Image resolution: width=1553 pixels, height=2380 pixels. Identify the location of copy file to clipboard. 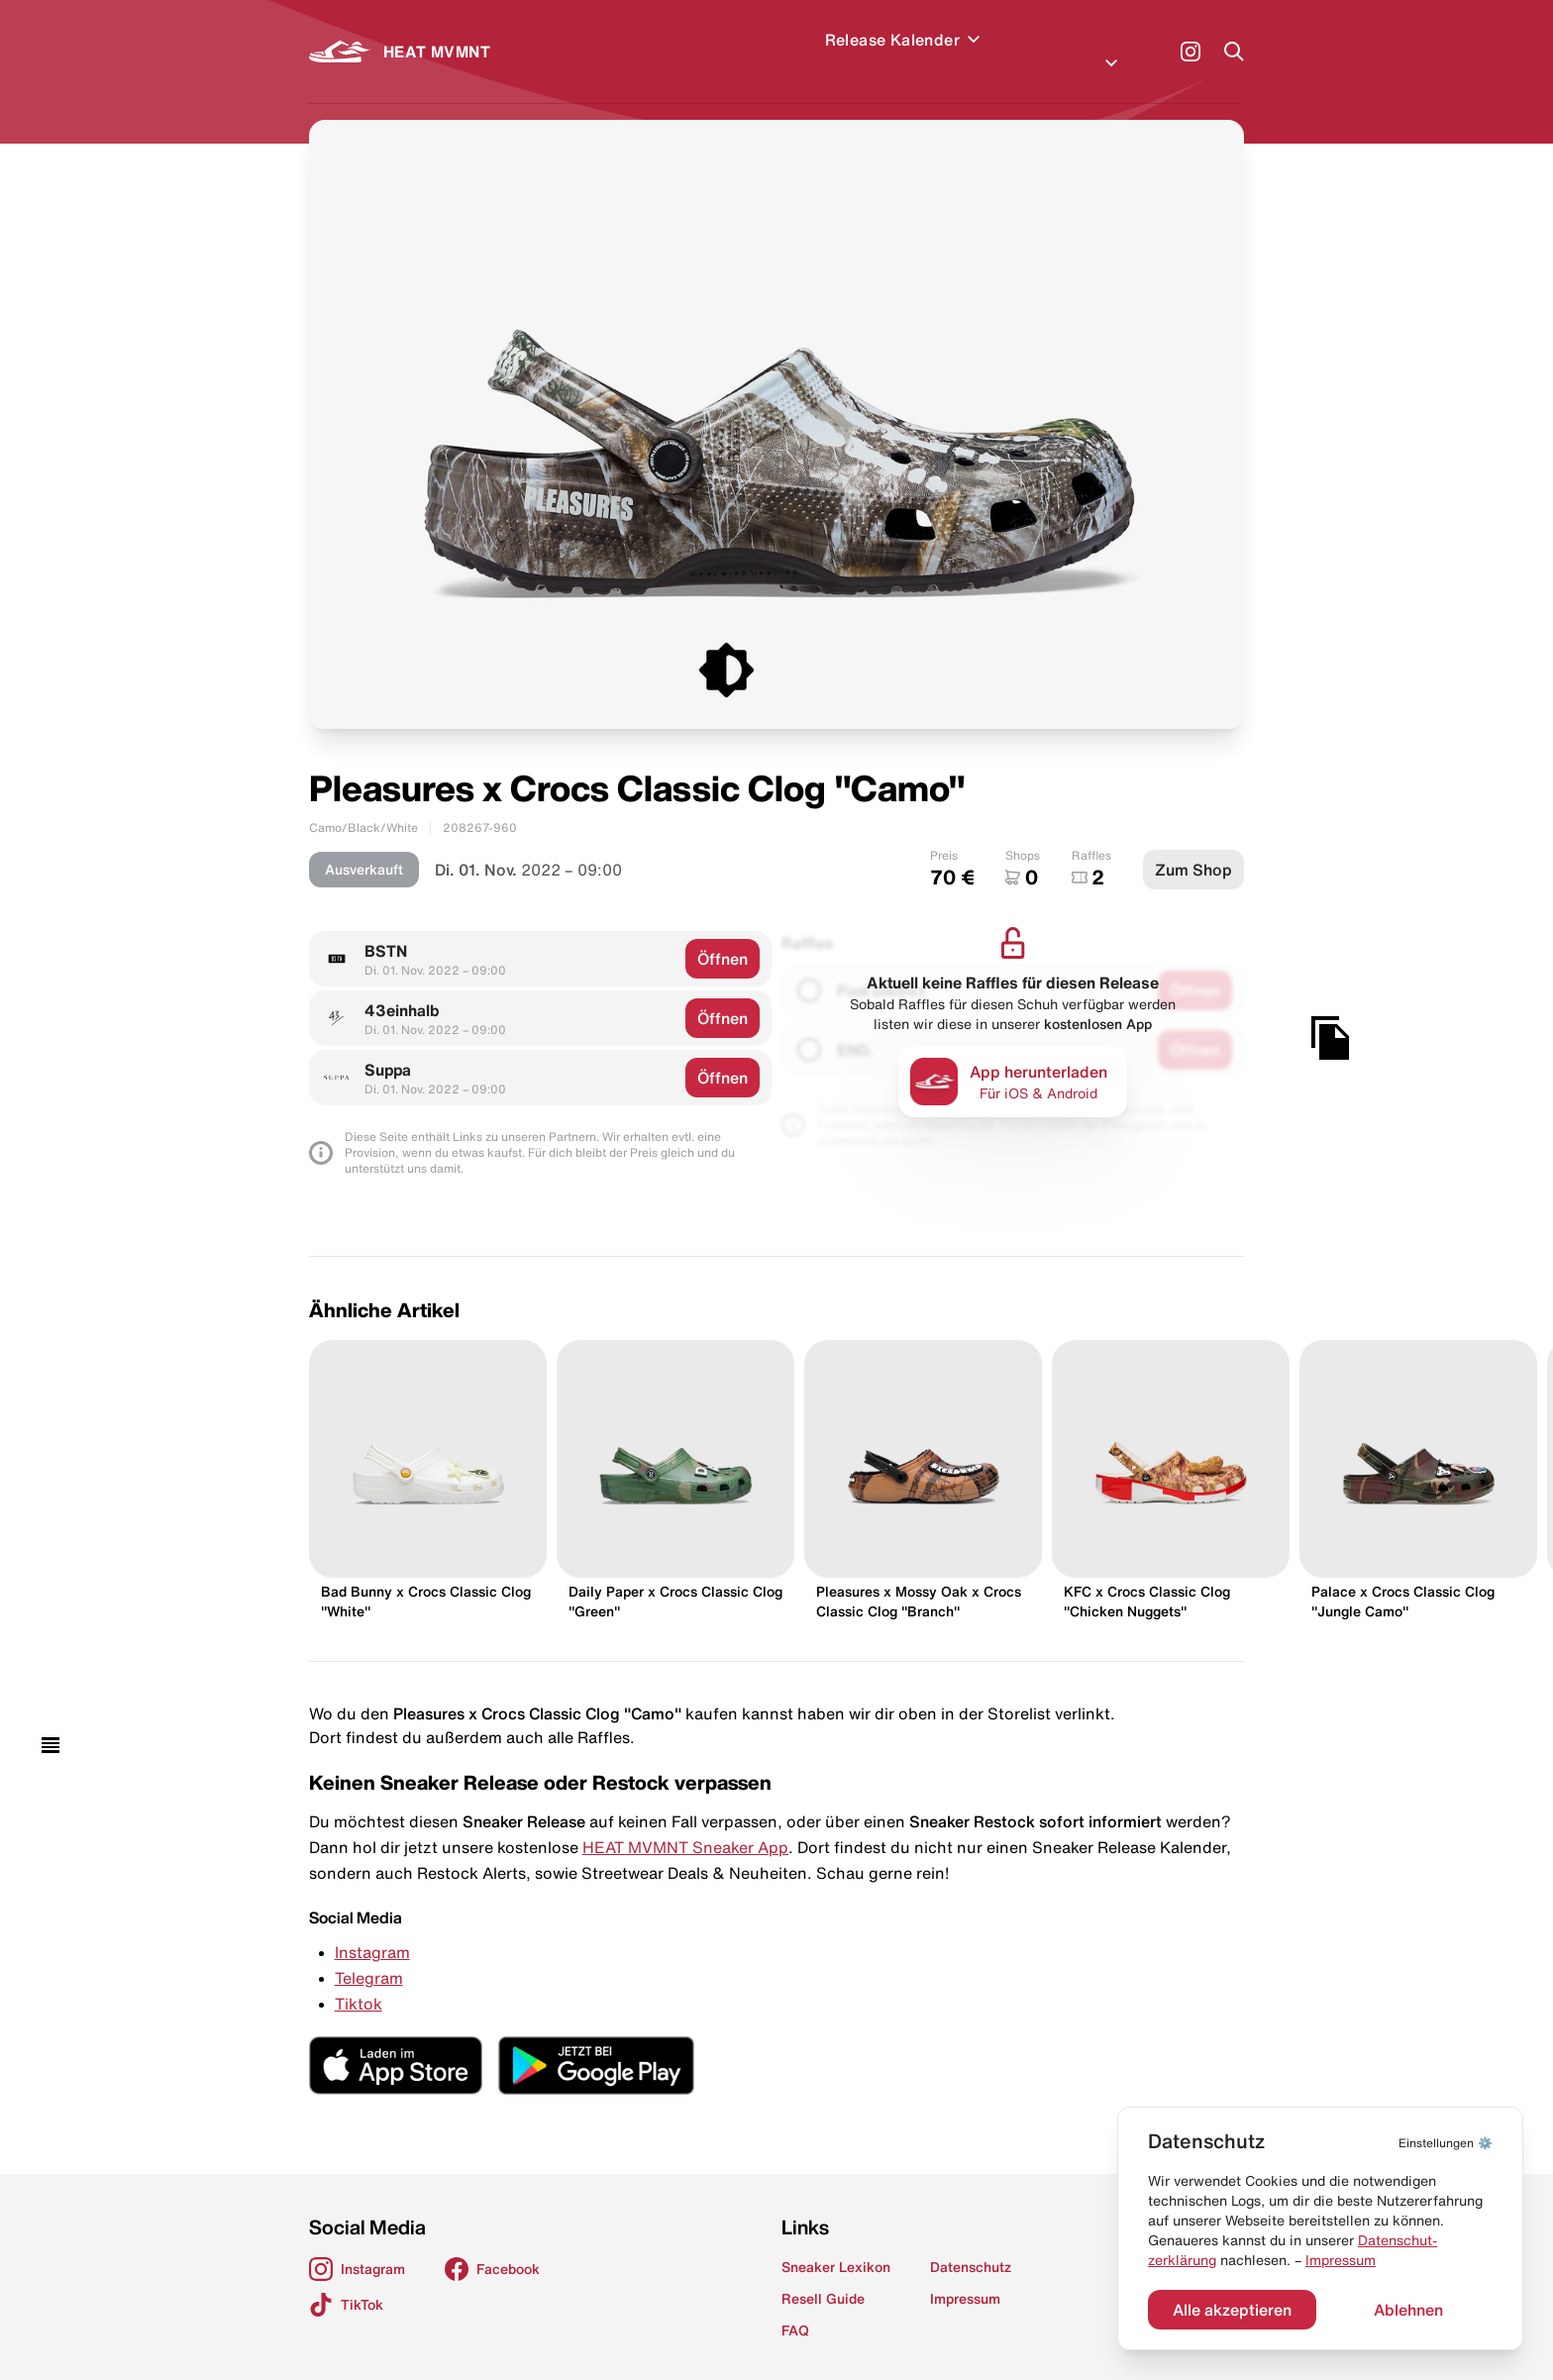
(1331, 1038).